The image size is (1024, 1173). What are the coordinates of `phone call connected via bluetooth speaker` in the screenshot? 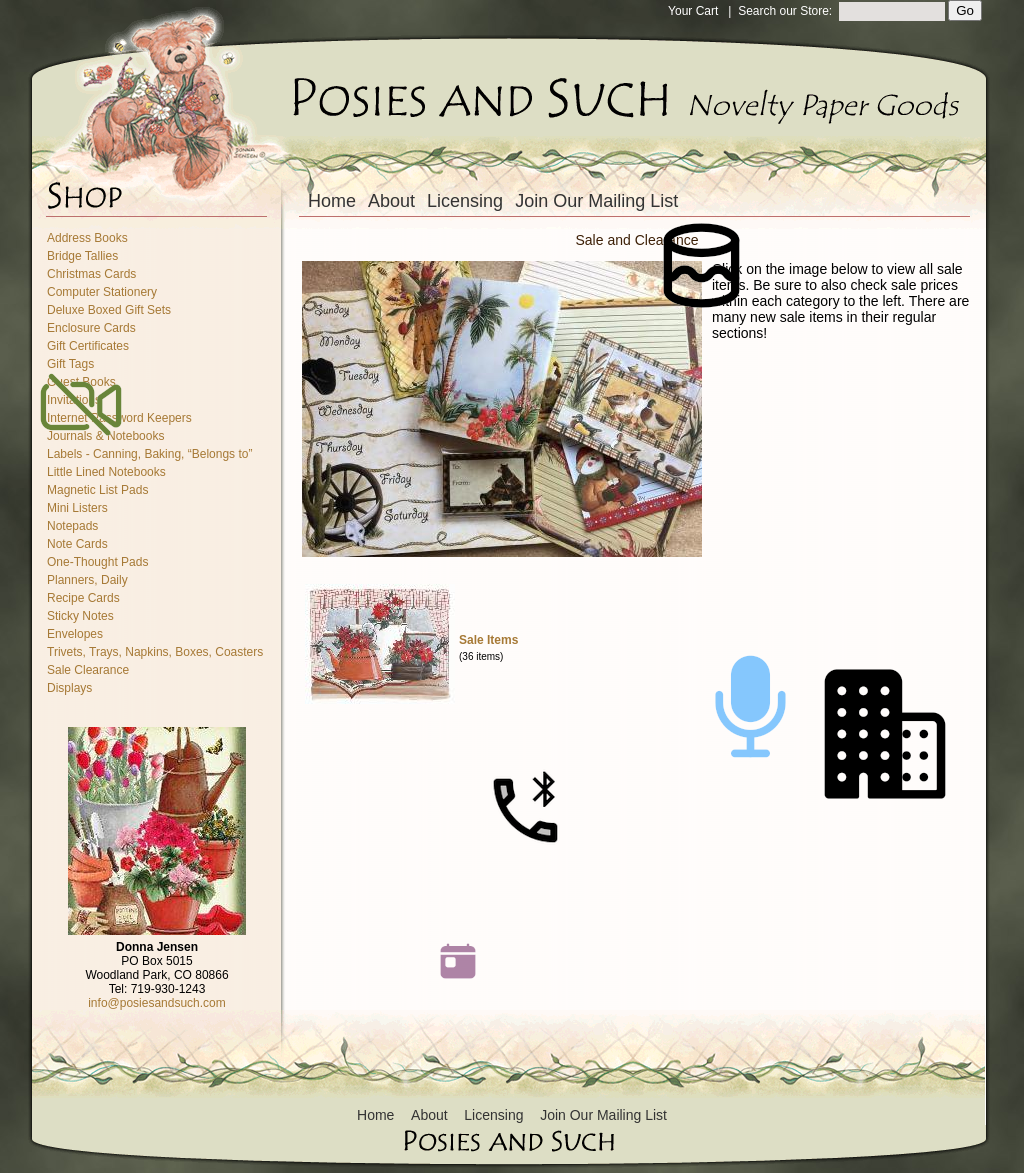 It's located at (525, 810).